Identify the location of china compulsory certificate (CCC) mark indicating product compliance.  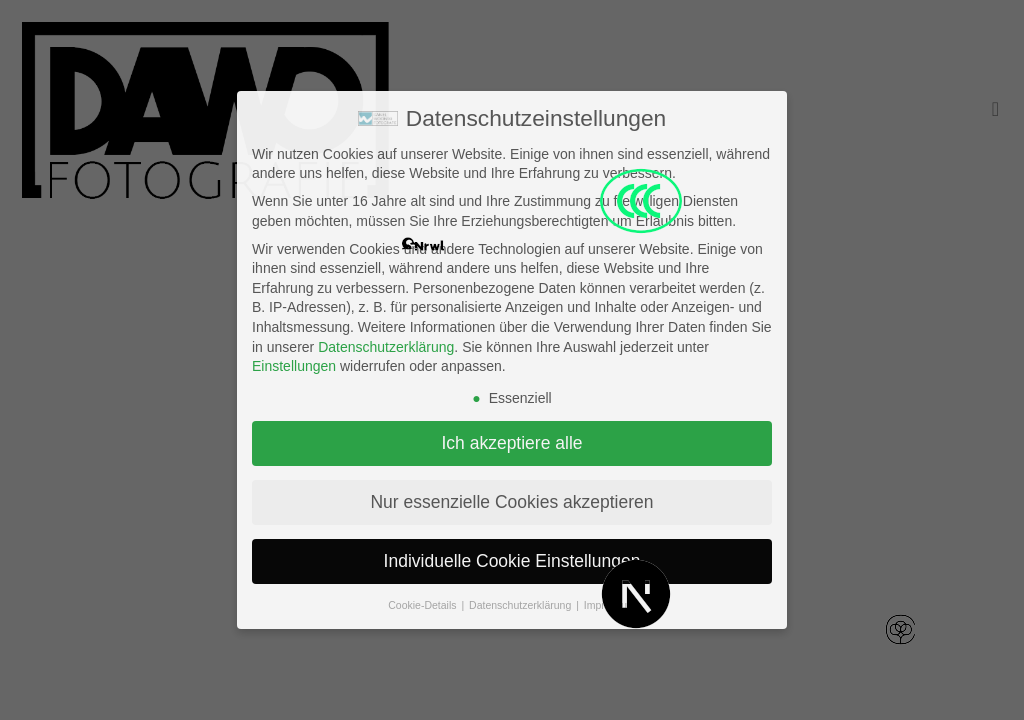
(641, 201).